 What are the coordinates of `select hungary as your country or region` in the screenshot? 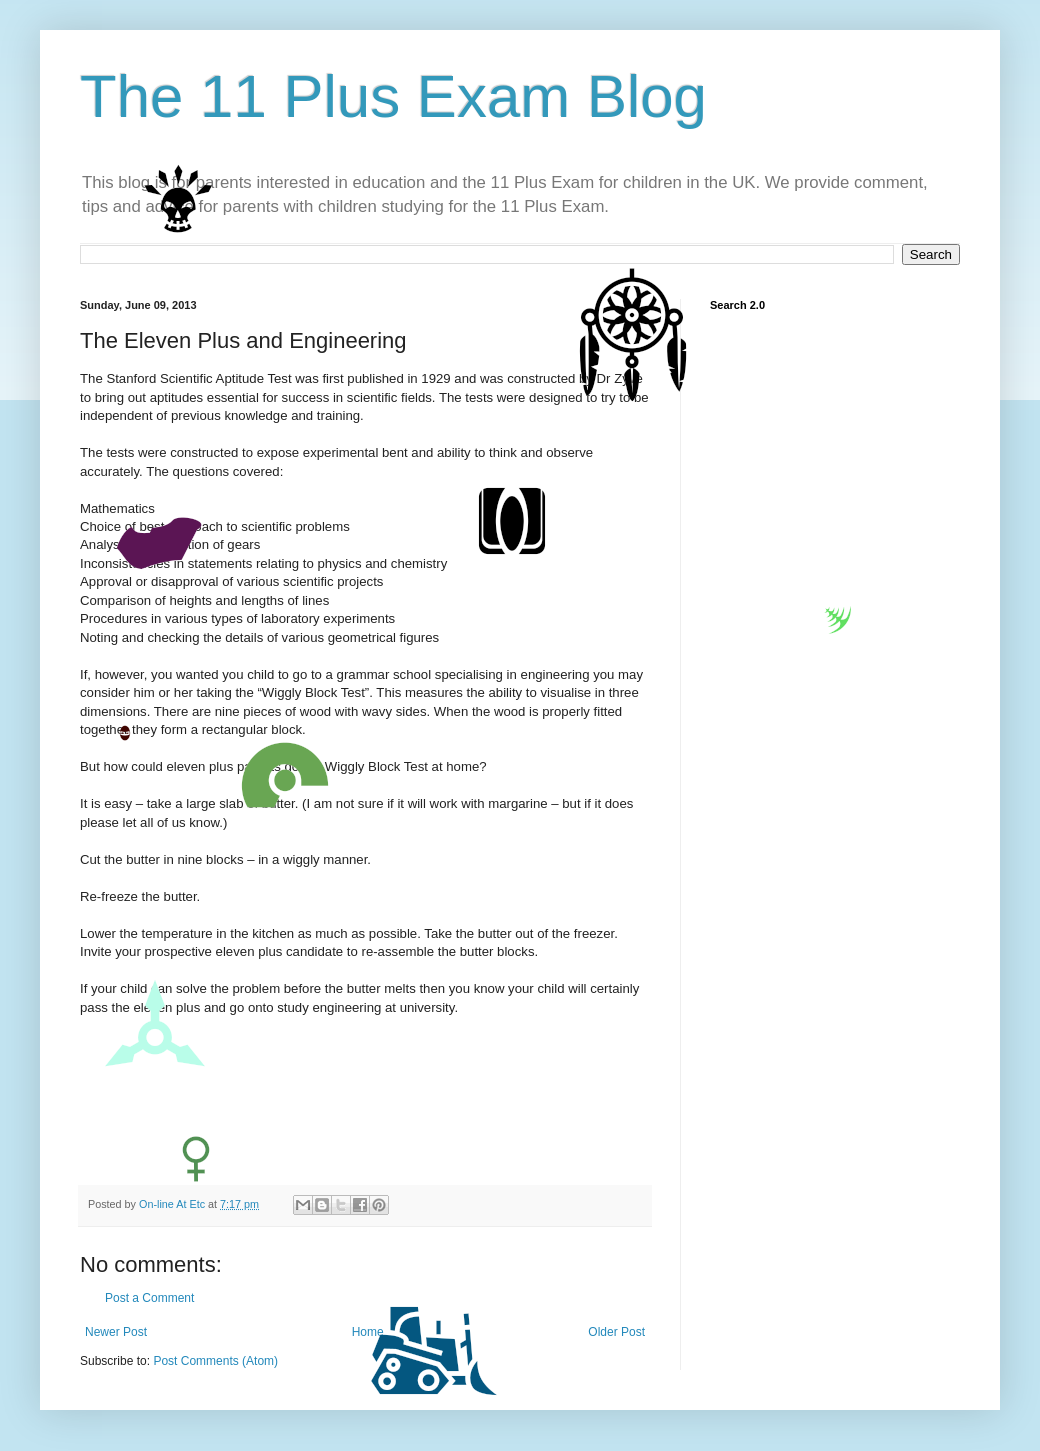 It's located at (159, 543).